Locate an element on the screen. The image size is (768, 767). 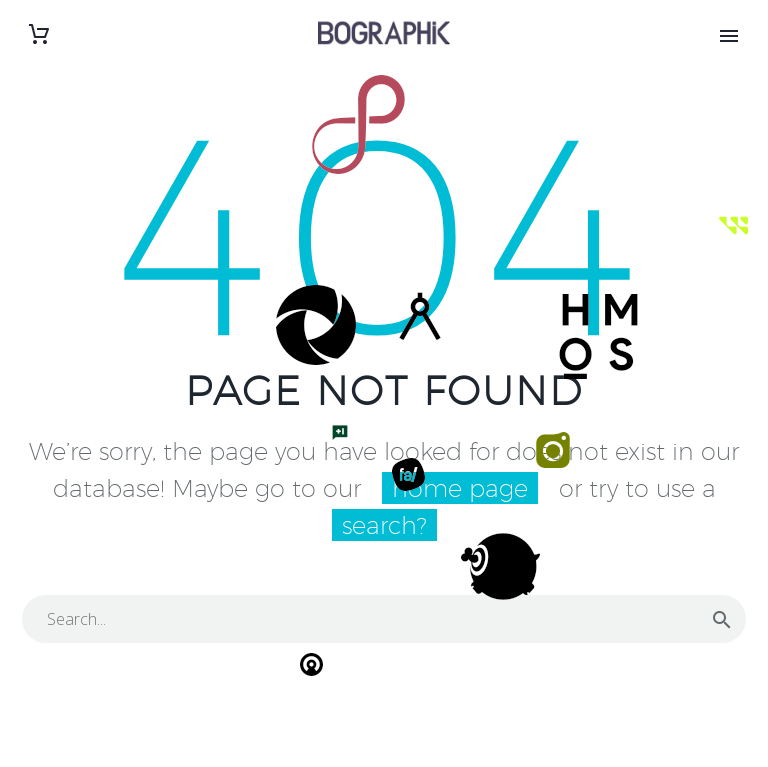
open the Castro podcast app is located at coordinates (311, 664).